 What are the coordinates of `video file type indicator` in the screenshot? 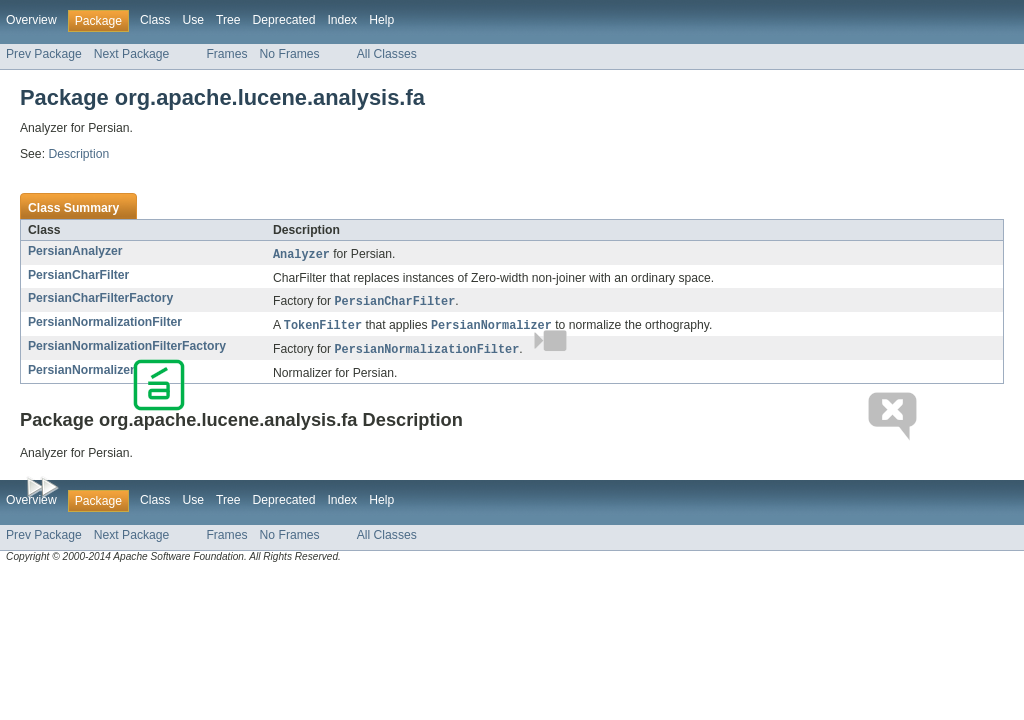 It's located at (550, 339).